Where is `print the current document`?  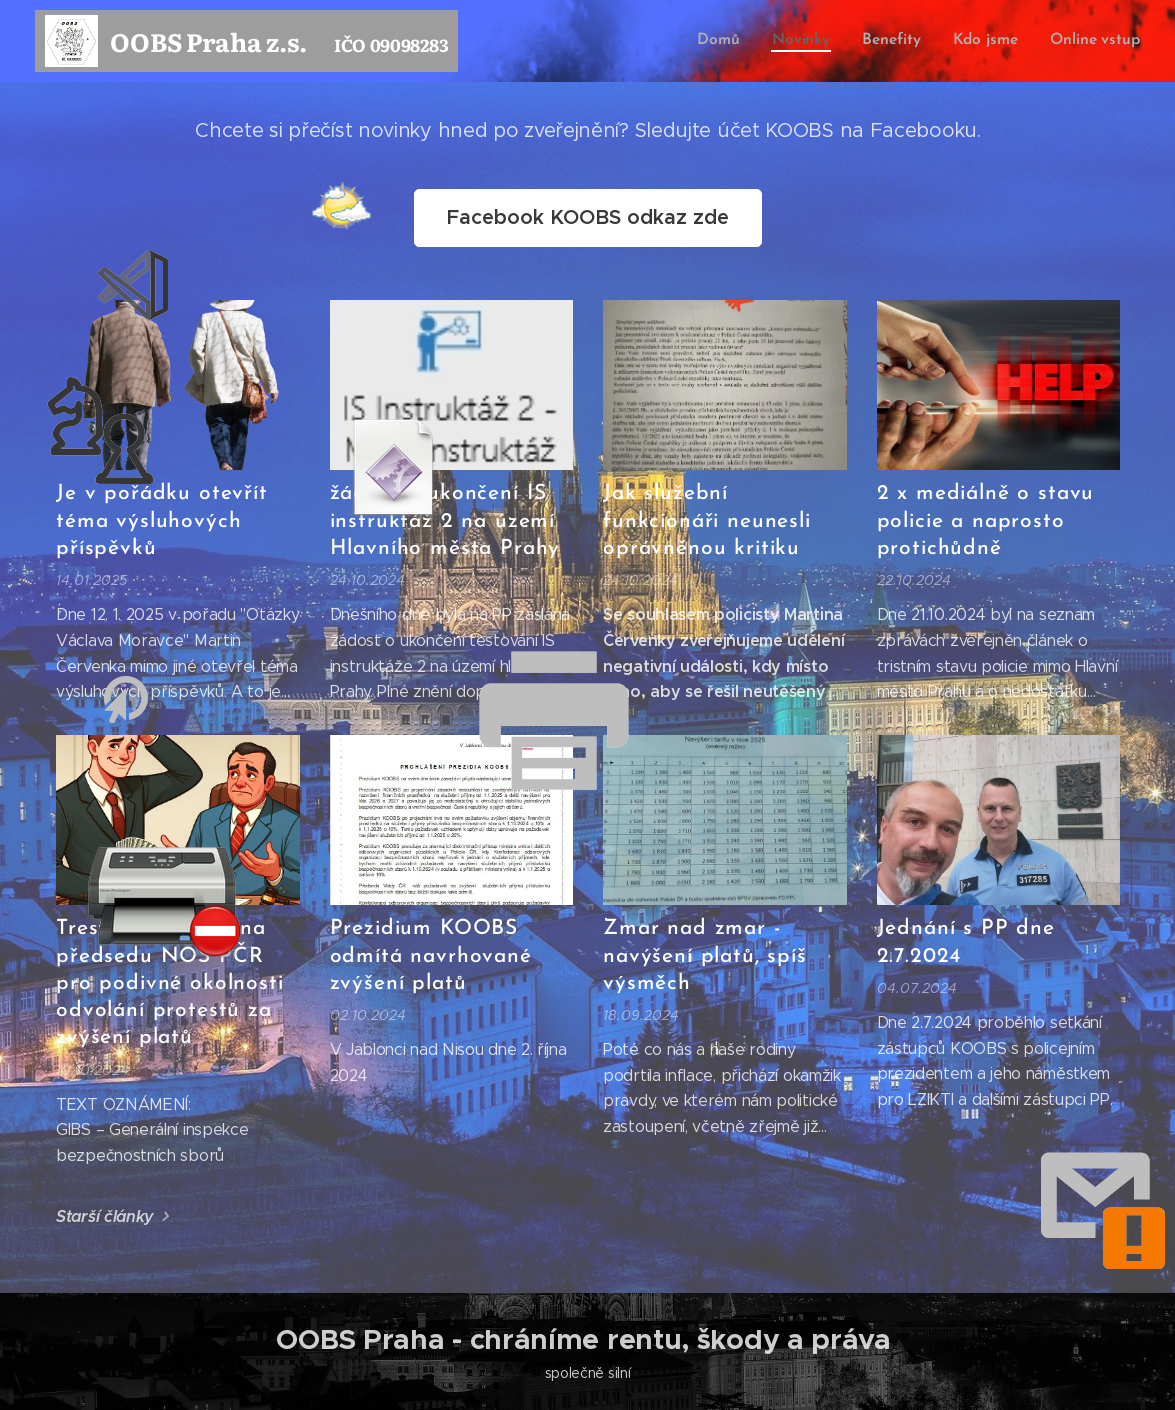
print the current document is located at coordinates (554, 726).